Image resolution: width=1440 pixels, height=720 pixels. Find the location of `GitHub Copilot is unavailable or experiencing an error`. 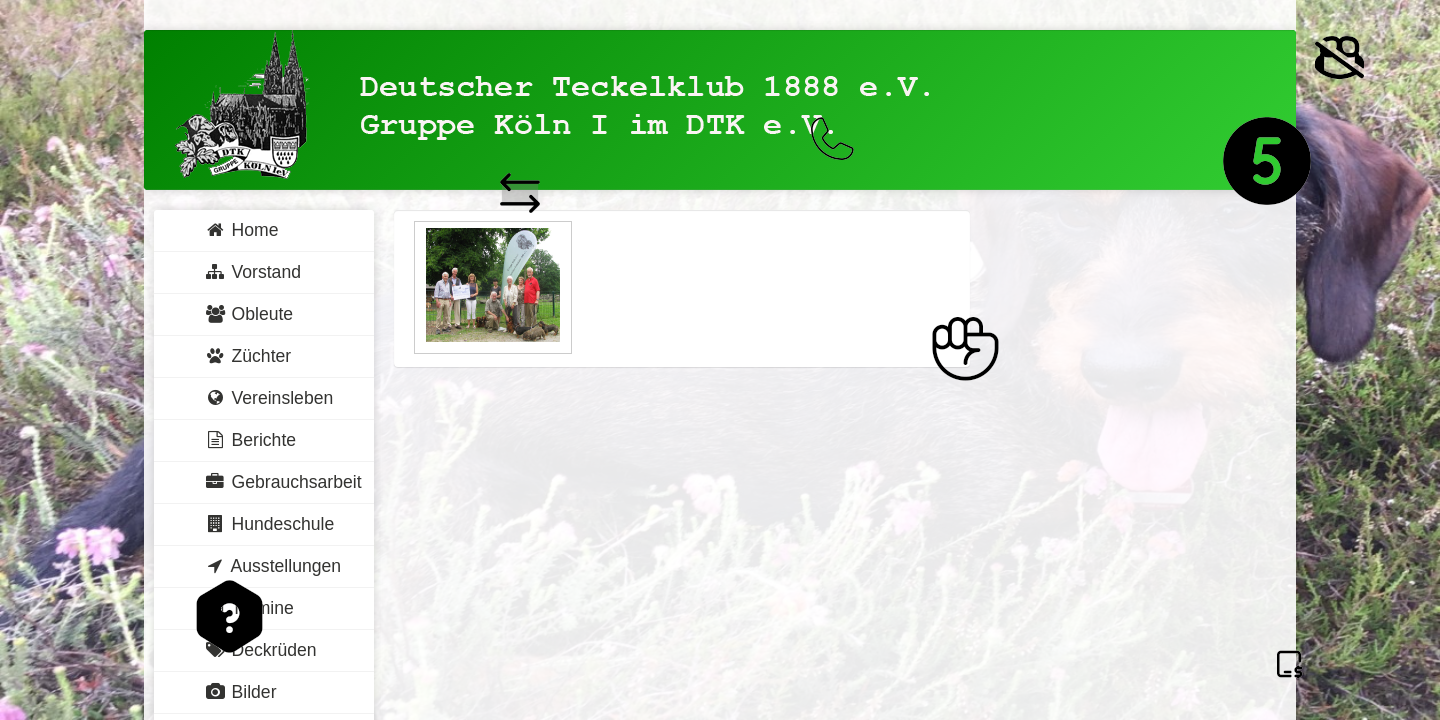

GitHub Copilot is unavailable or experiencing an error is located at coordinates (1339, 57).